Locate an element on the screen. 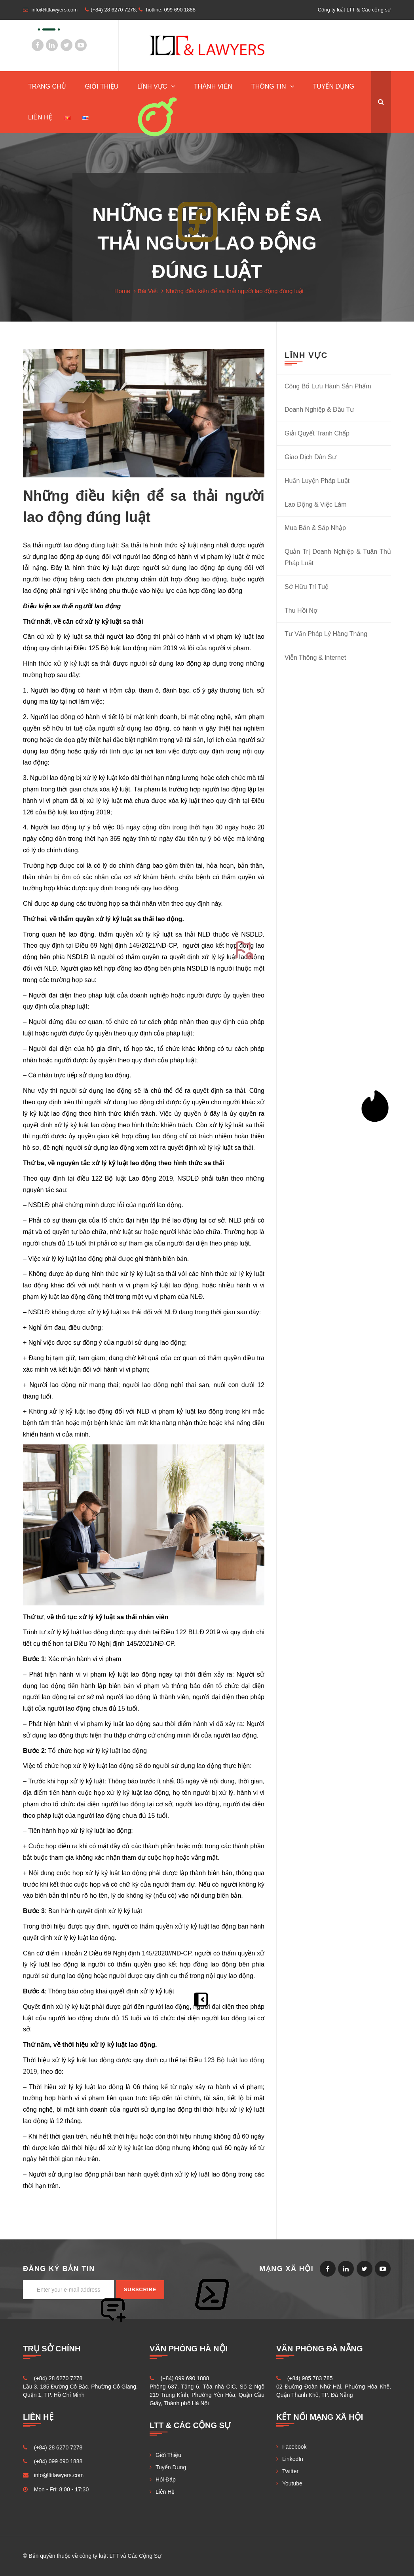  indicates a destructive or dangerous action is located at coordinates (157, 117).